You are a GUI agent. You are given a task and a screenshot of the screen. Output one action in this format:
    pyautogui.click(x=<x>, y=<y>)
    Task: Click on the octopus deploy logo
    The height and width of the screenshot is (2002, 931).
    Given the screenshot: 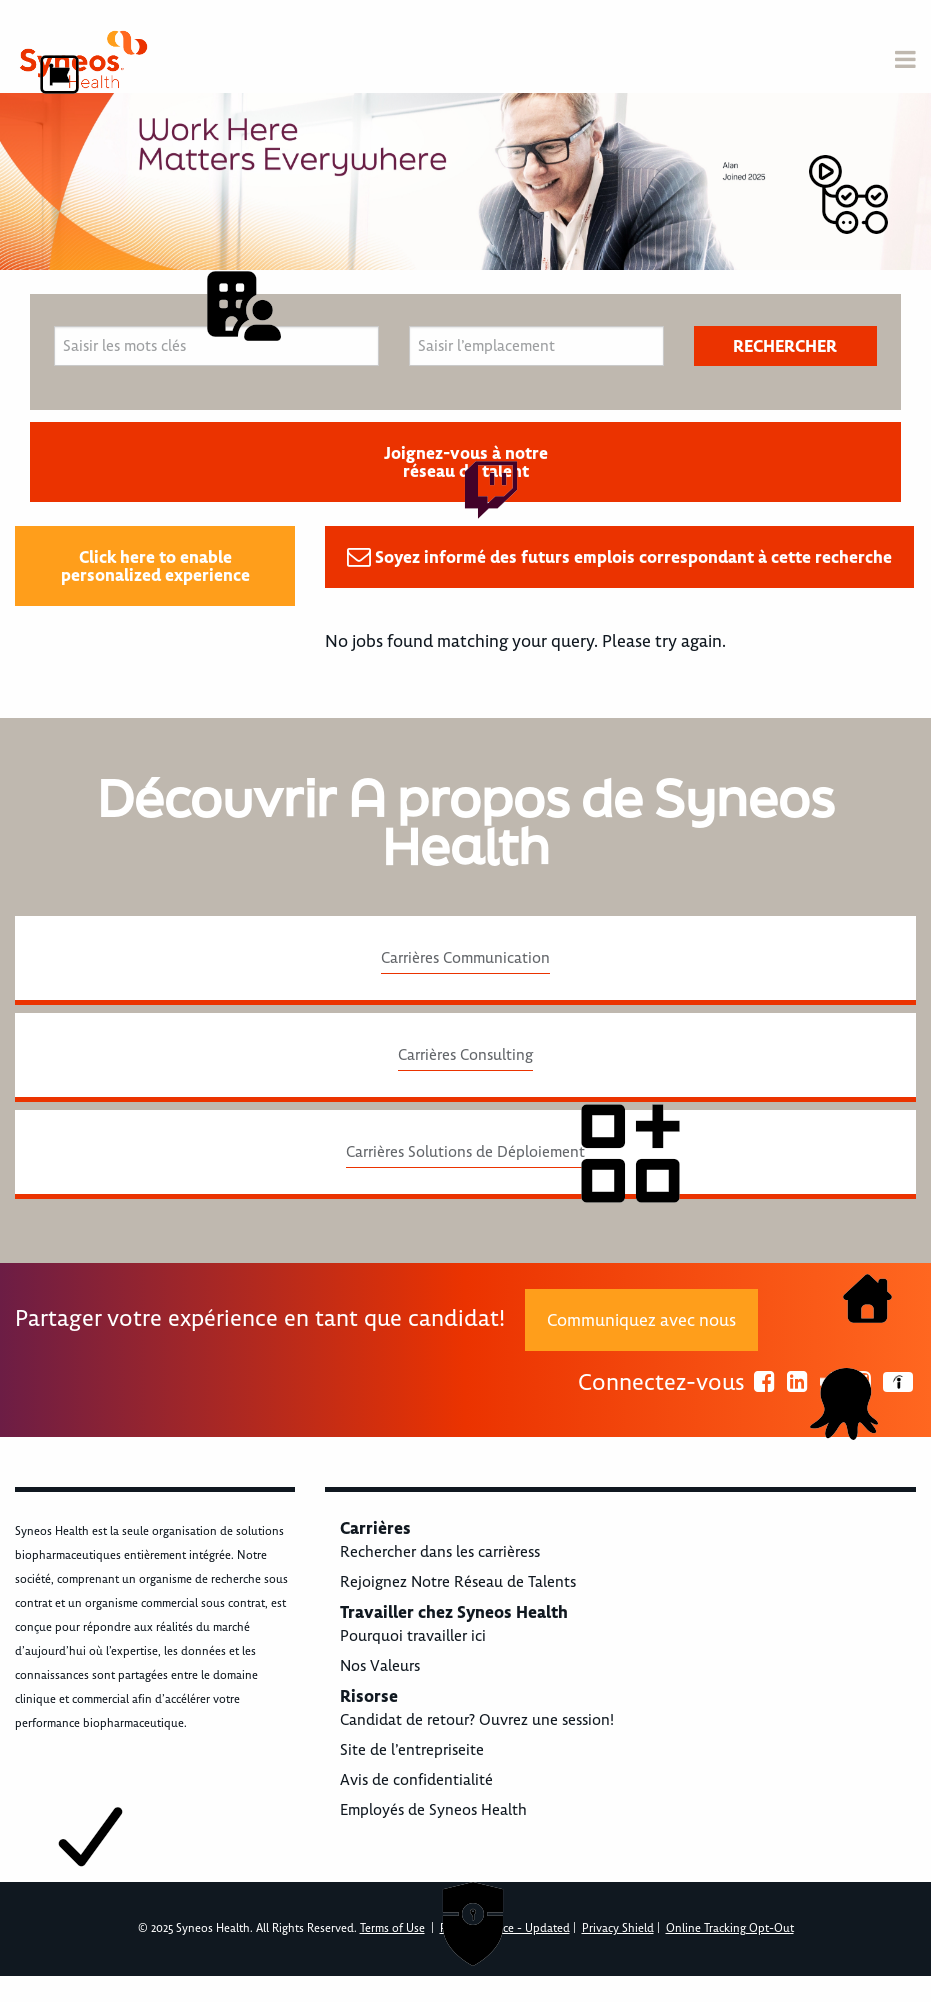 What is the action you would take?
    pyautogui.click(x=844, y=1404)
    